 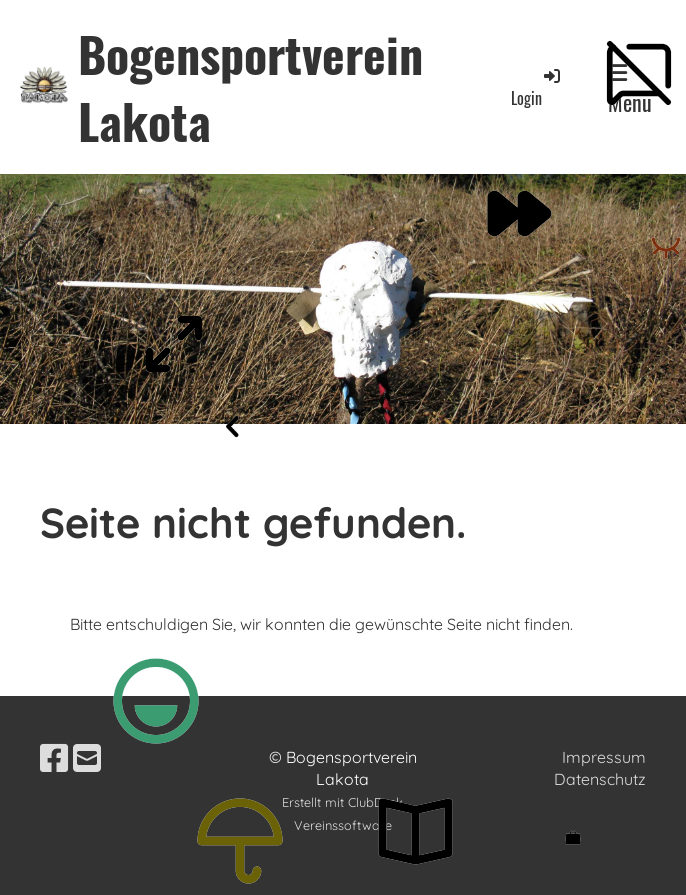 What do you see at coordinates (174, 344) in the screenshot?
I see `expand to full screen` at bounding box center [174, 344].